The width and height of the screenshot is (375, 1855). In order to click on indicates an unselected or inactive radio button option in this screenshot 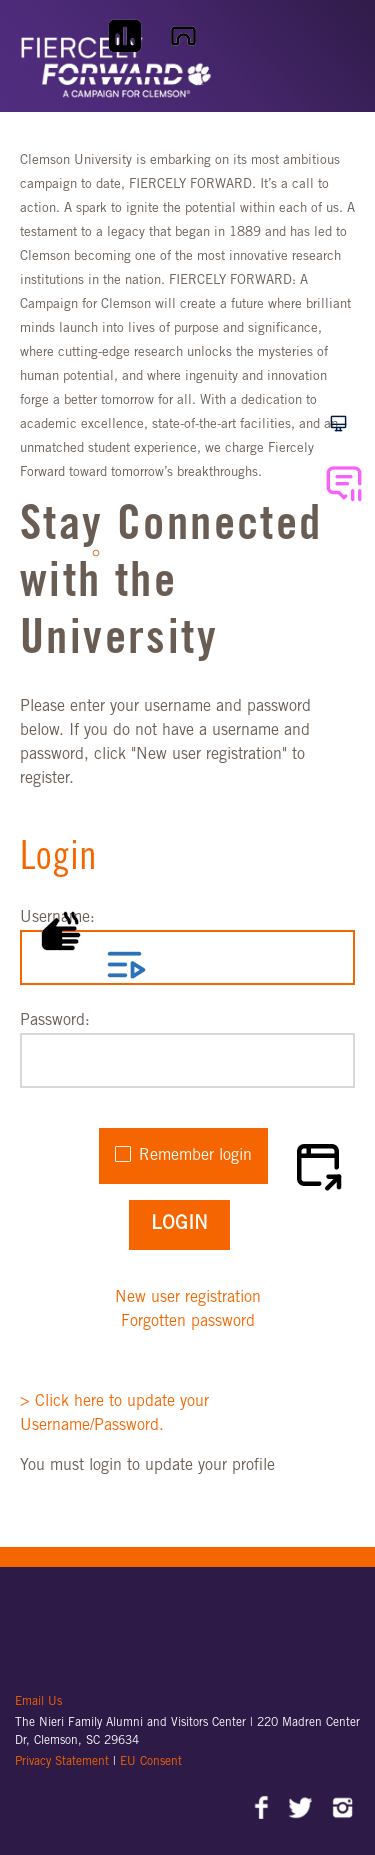, I will do `click(96, 553)`.